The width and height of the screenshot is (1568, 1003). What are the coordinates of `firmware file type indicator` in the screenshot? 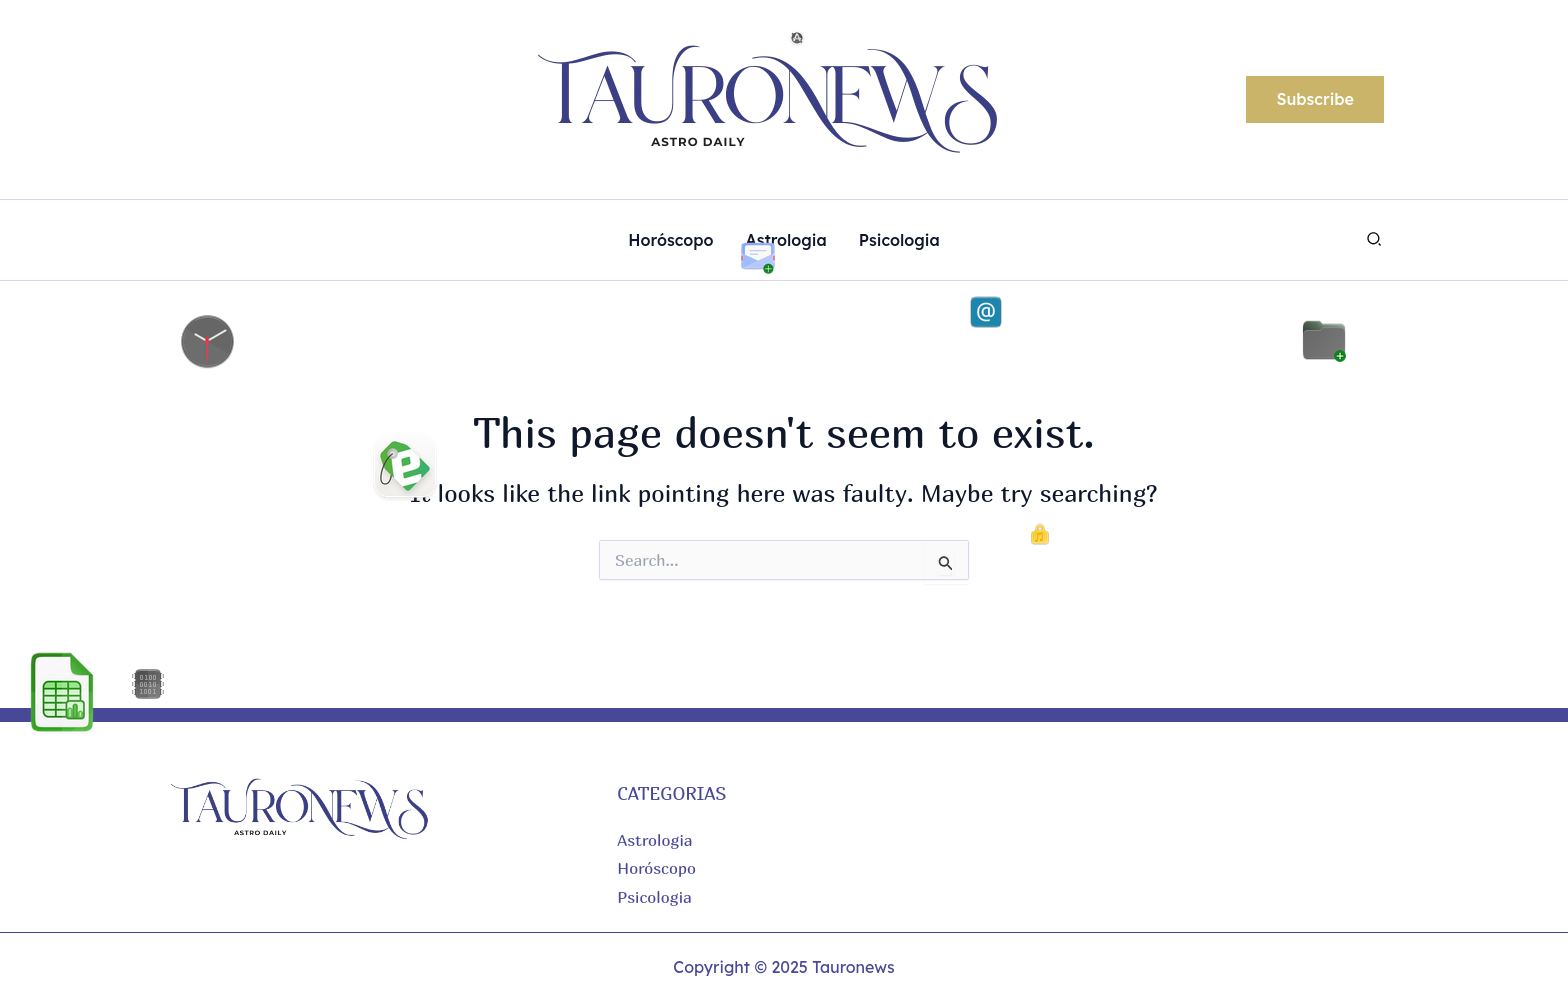 It's located at (148, 684).